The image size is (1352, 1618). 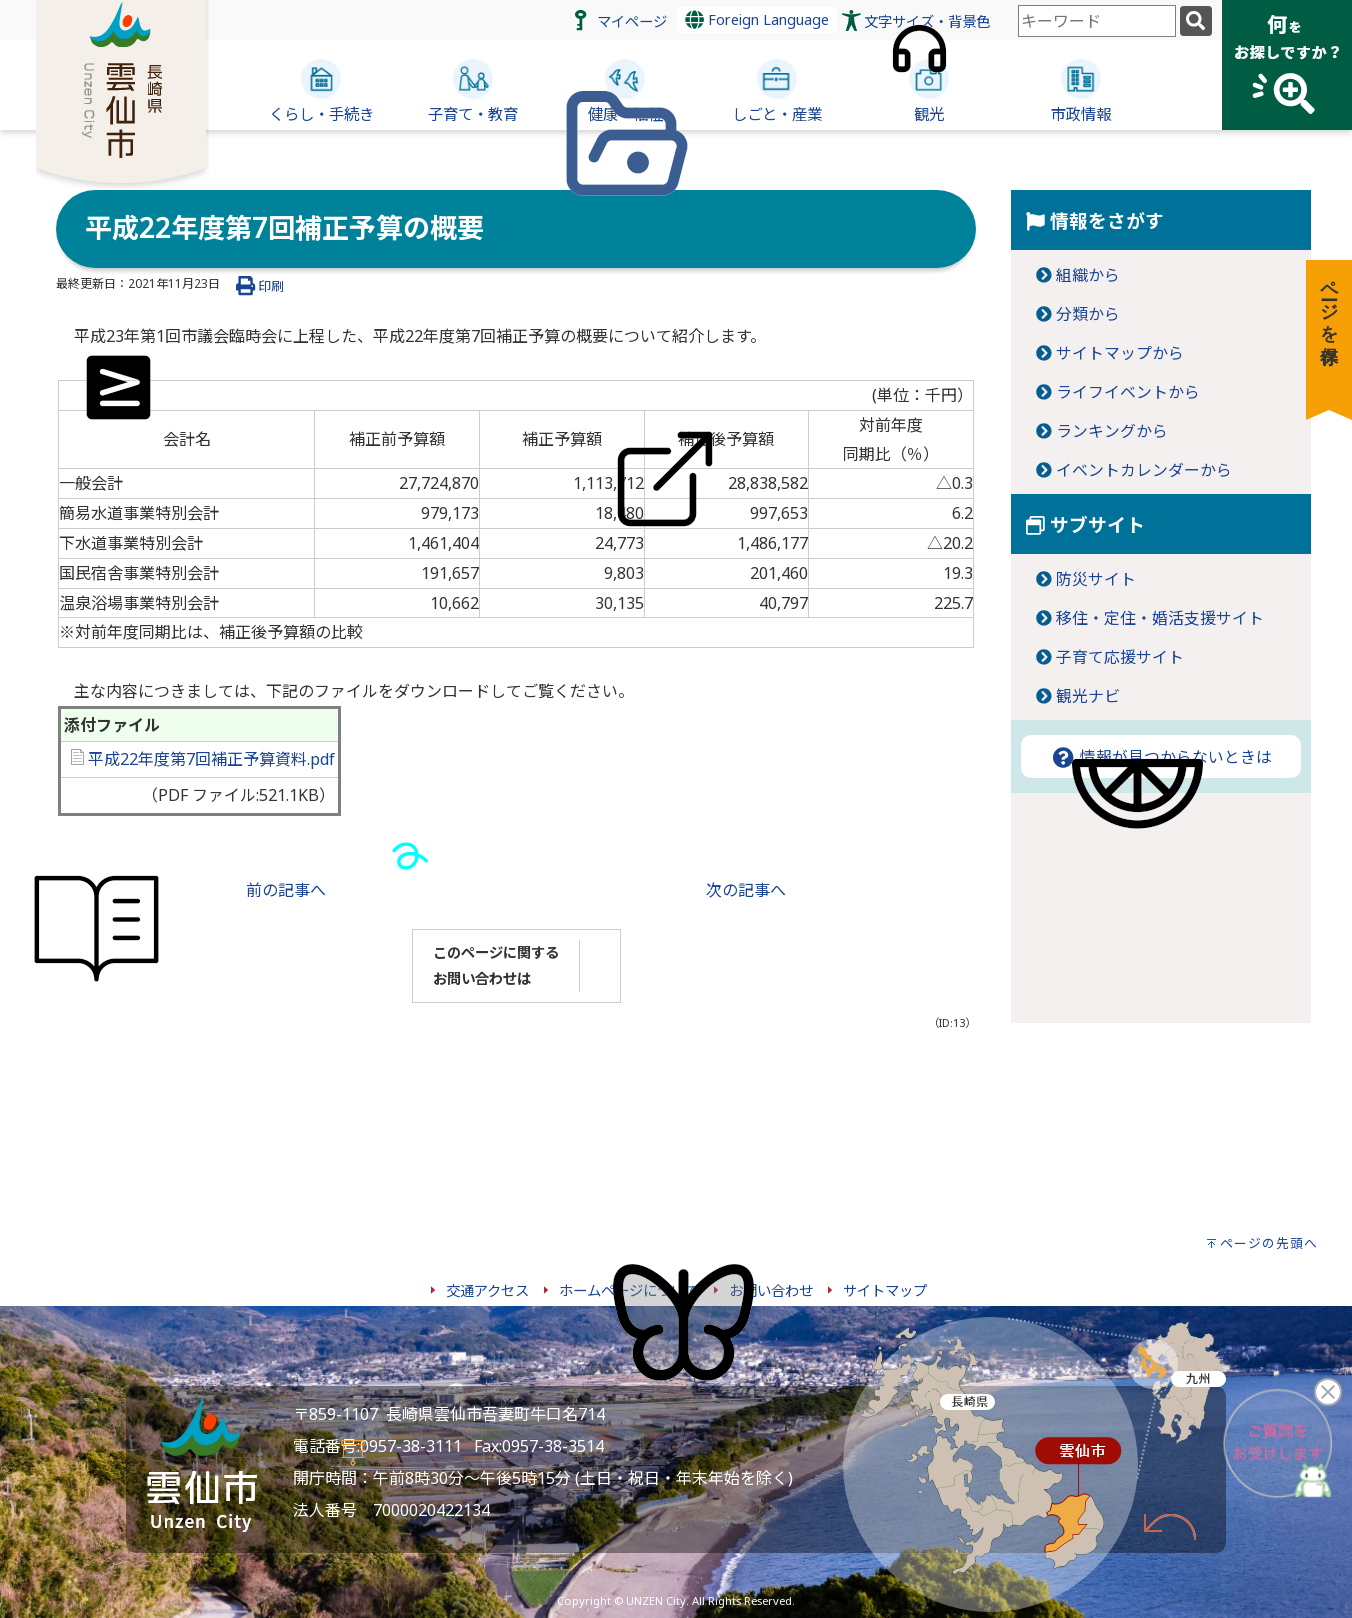 I want to click on freehand drawing or sketch tool, so click(x=409, y=856).